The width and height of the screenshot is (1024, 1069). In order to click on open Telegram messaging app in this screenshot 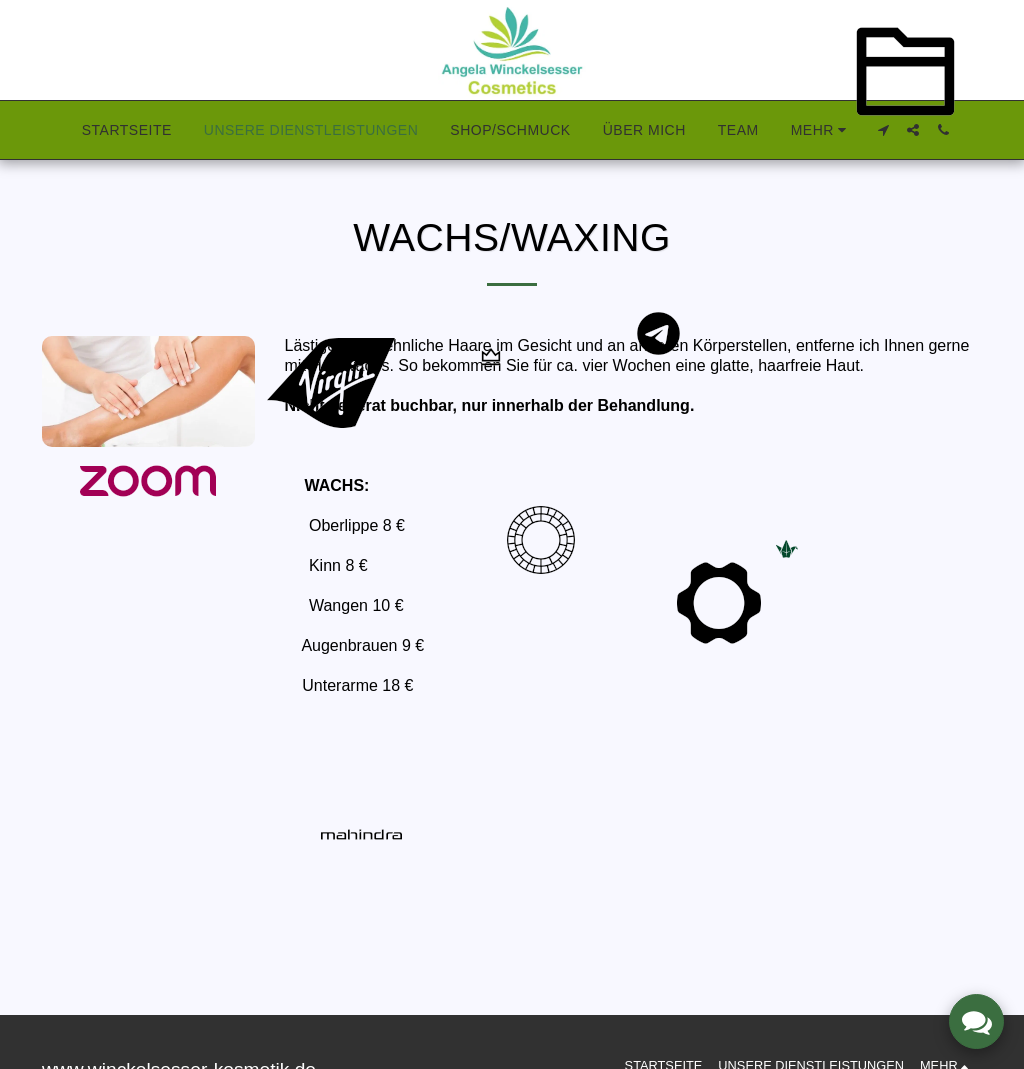, I will do `click(658, 333)`.